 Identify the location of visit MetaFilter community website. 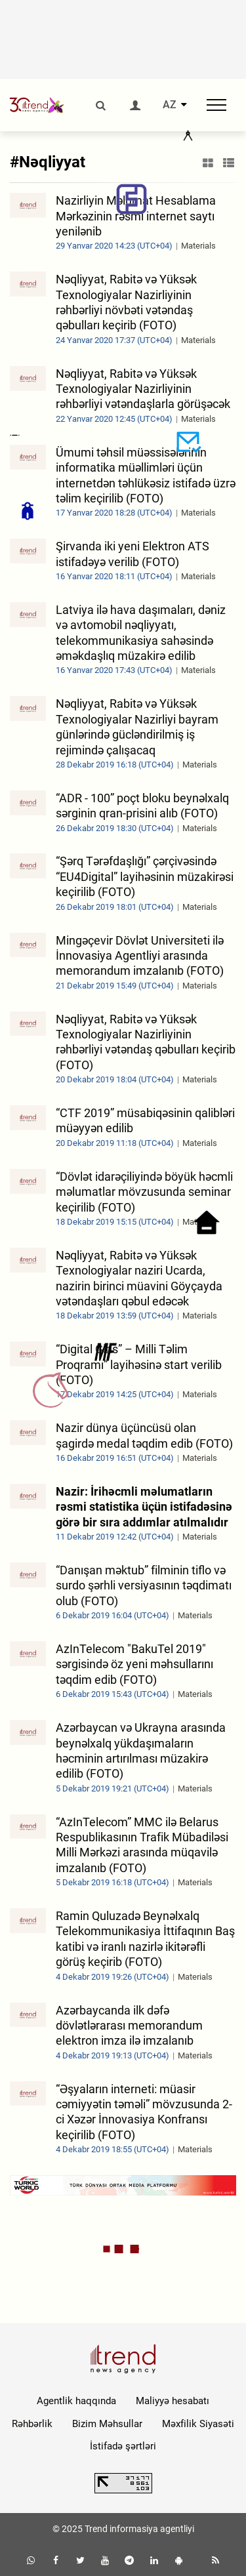
(106, 1352).